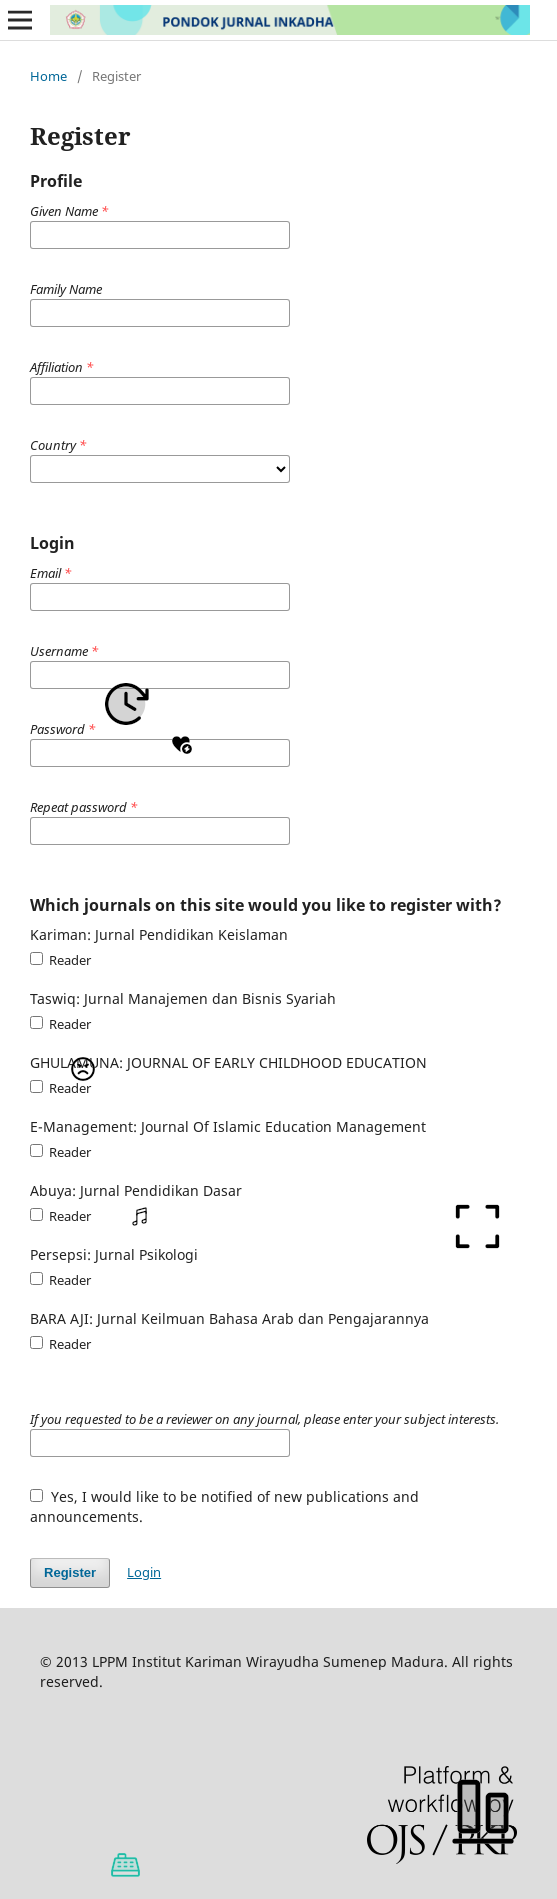 This screenshot has width=557, height=1899. I want to click on open music library or player, so click(139, 1216).